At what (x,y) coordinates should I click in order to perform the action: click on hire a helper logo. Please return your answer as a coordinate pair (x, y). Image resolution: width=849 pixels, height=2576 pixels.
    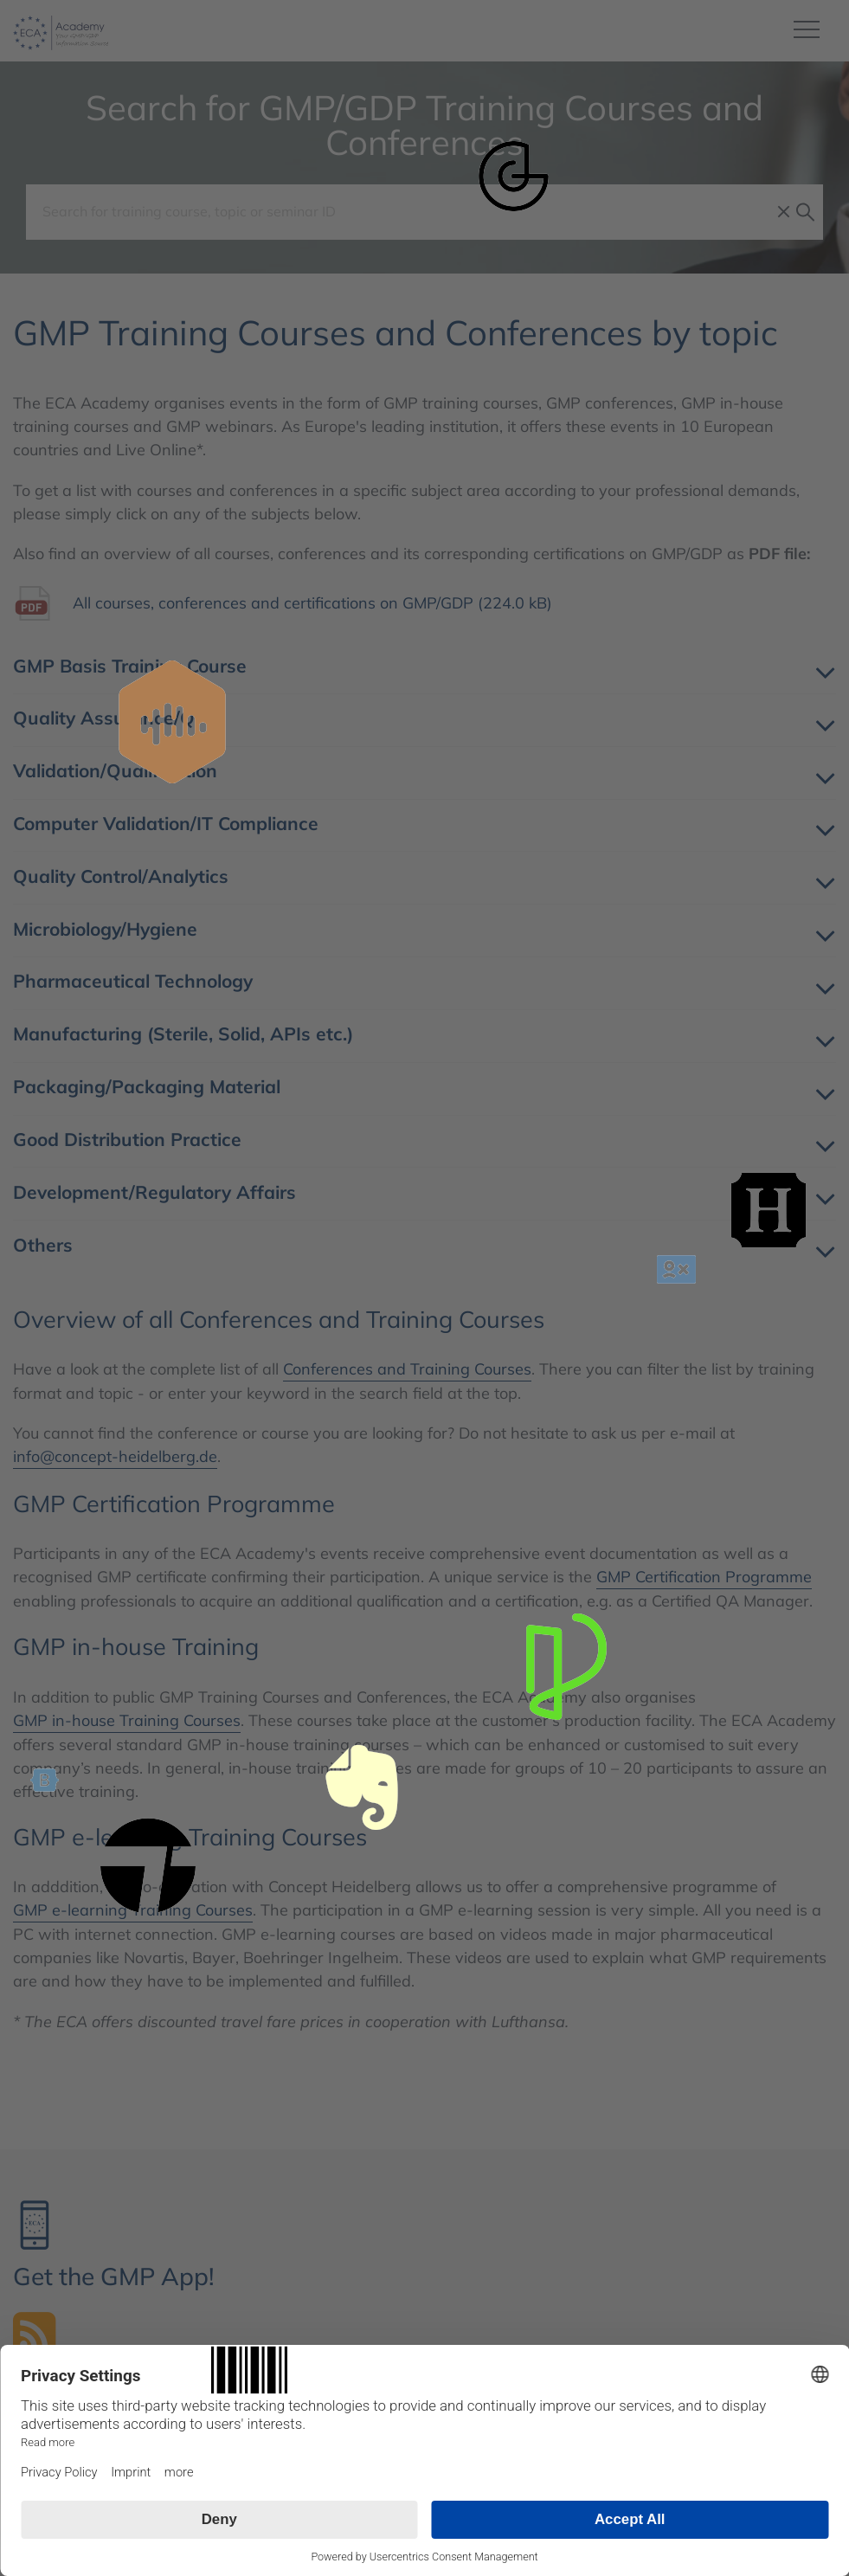
    Looking at the image, I should click on (769, 1210).